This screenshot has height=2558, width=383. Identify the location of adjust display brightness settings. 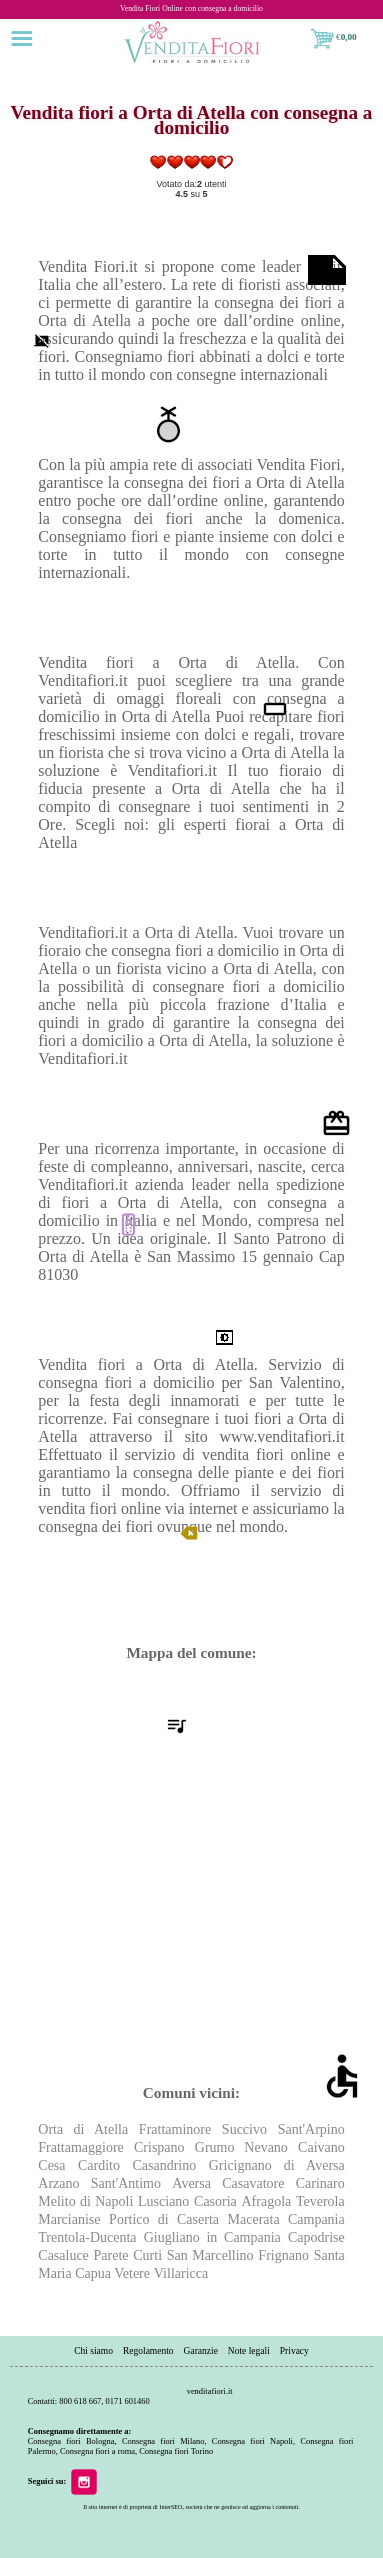
(224, 1337).